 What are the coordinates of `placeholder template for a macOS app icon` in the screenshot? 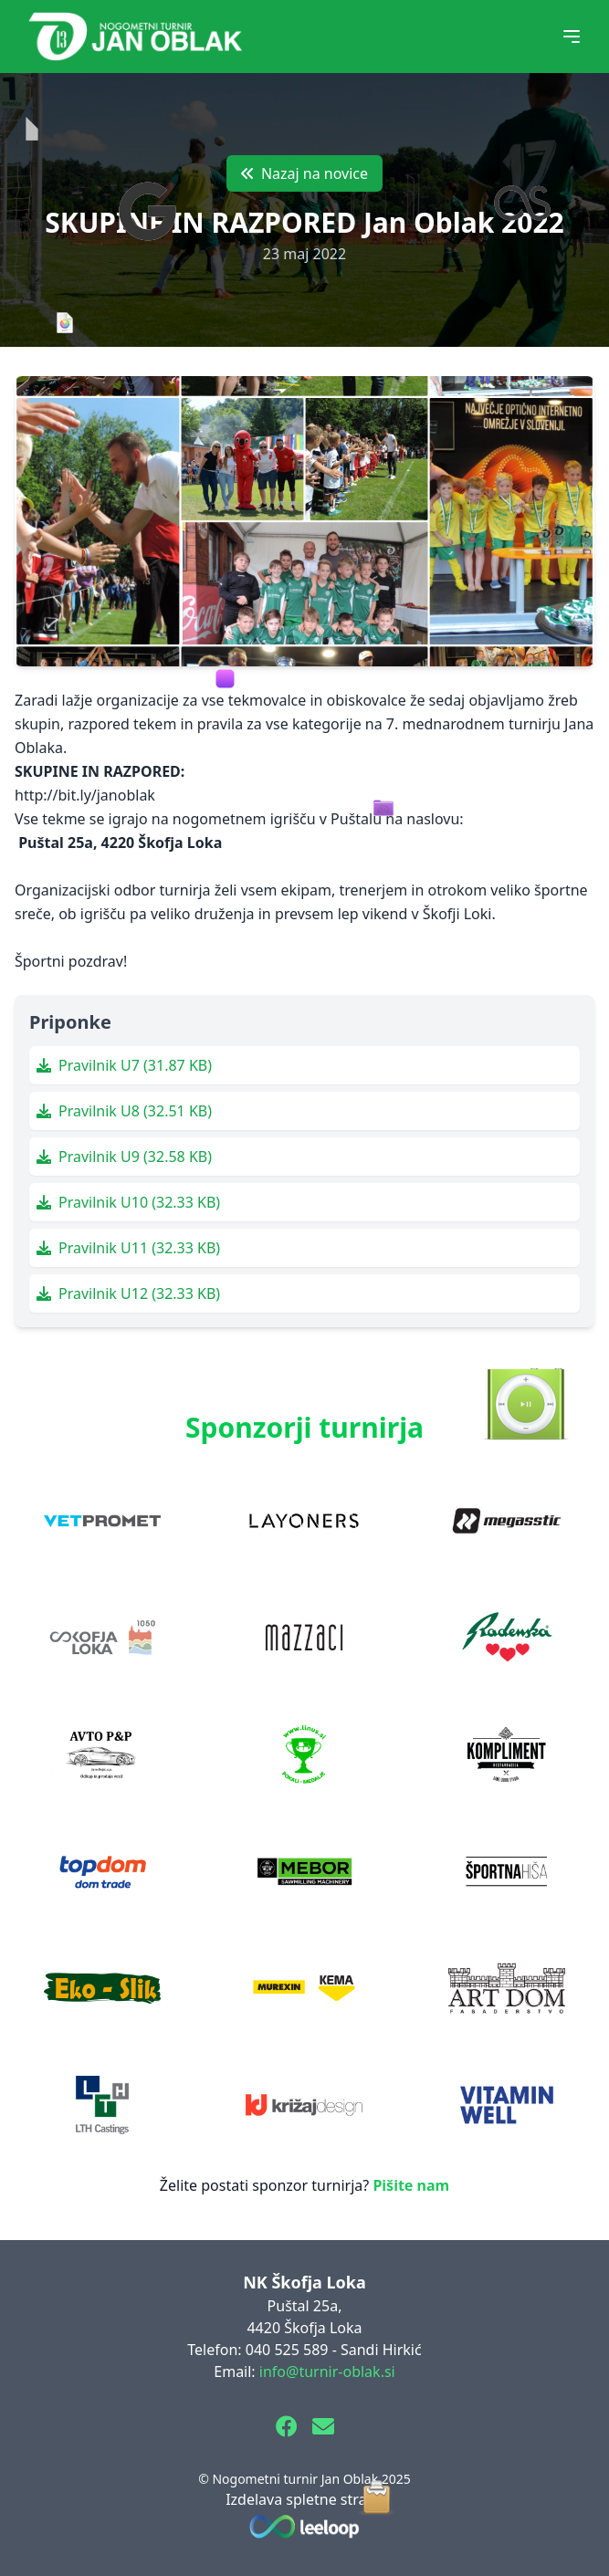 It's located at (225, 678).